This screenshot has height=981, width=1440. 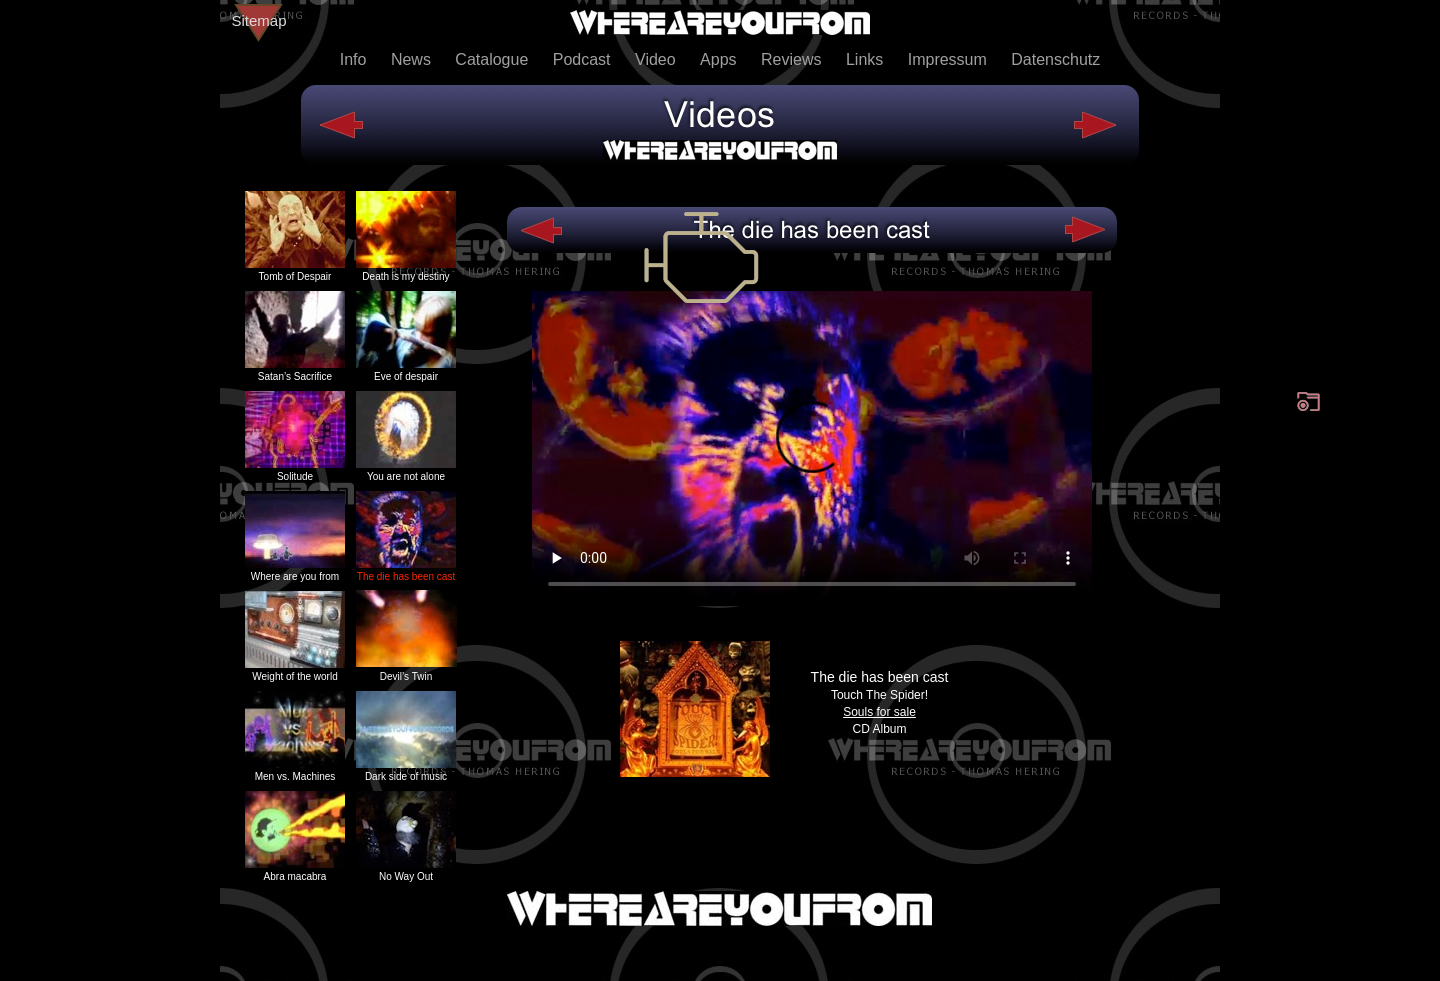 I want to click on navigate to the root directory, so click(x=1308, y=401).